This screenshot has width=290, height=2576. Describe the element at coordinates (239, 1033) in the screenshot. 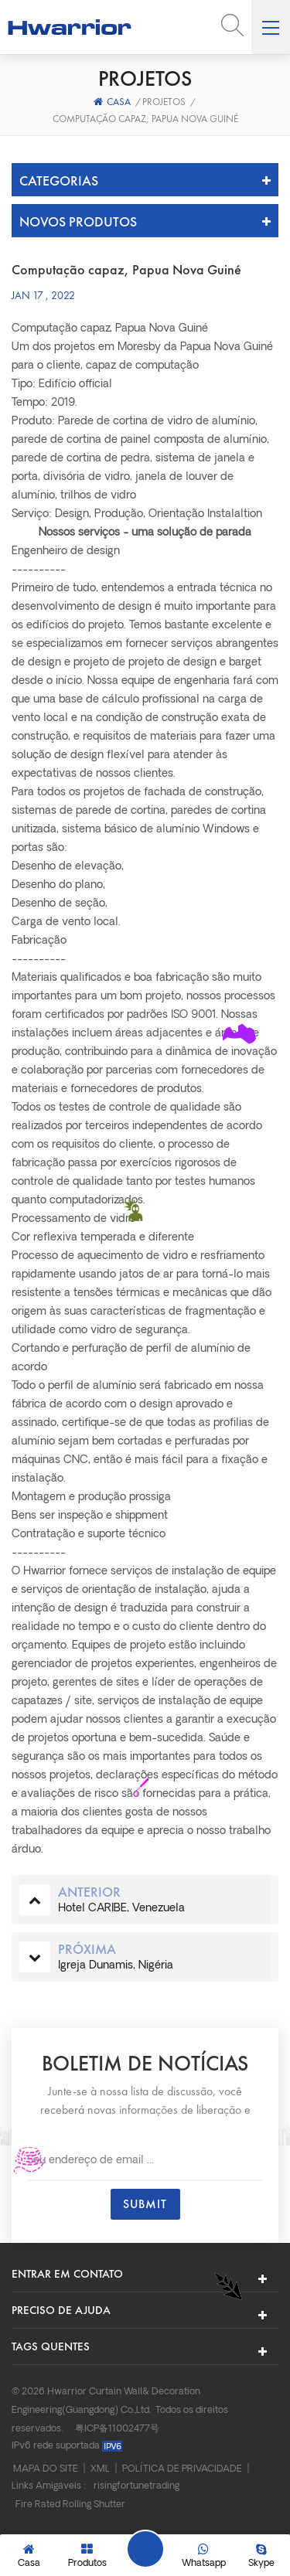

I see `select latvia as your country or region` at that location.